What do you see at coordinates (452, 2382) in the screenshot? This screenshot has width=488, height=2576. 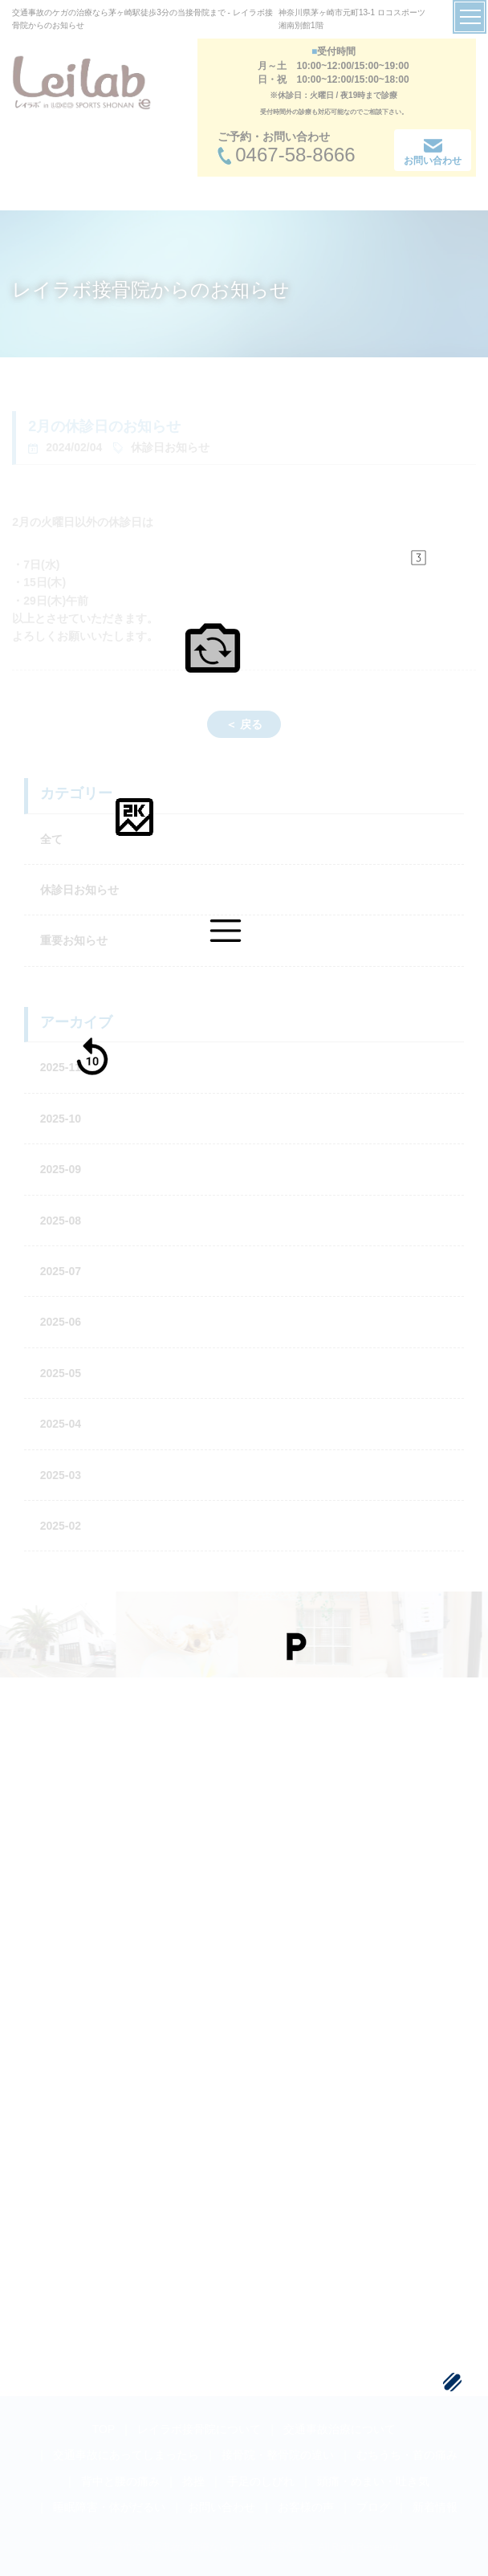 I see `food category or restaurant section` at bounding box center [452, 2382].